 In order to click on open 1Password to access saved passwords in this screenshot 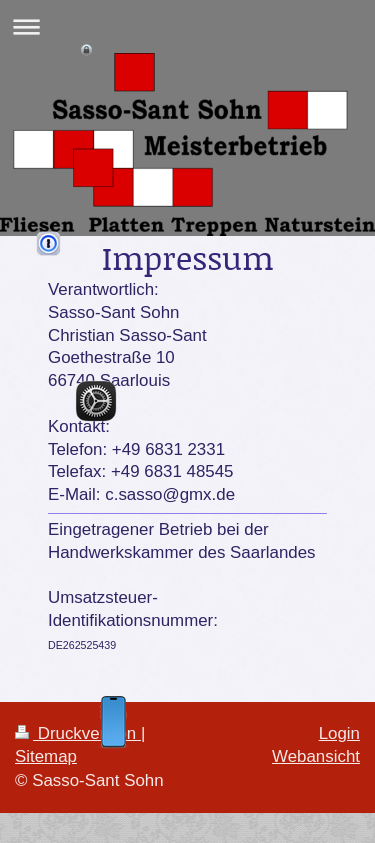, I will do `click(48, 243)`.